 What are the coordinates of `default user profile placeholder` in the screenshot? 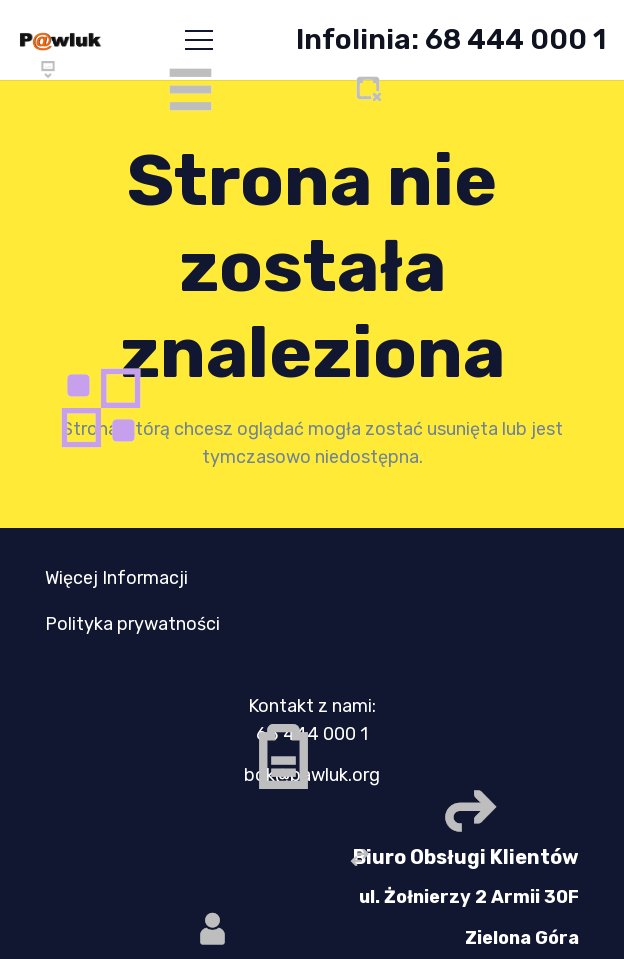 It's located at (212, 927).